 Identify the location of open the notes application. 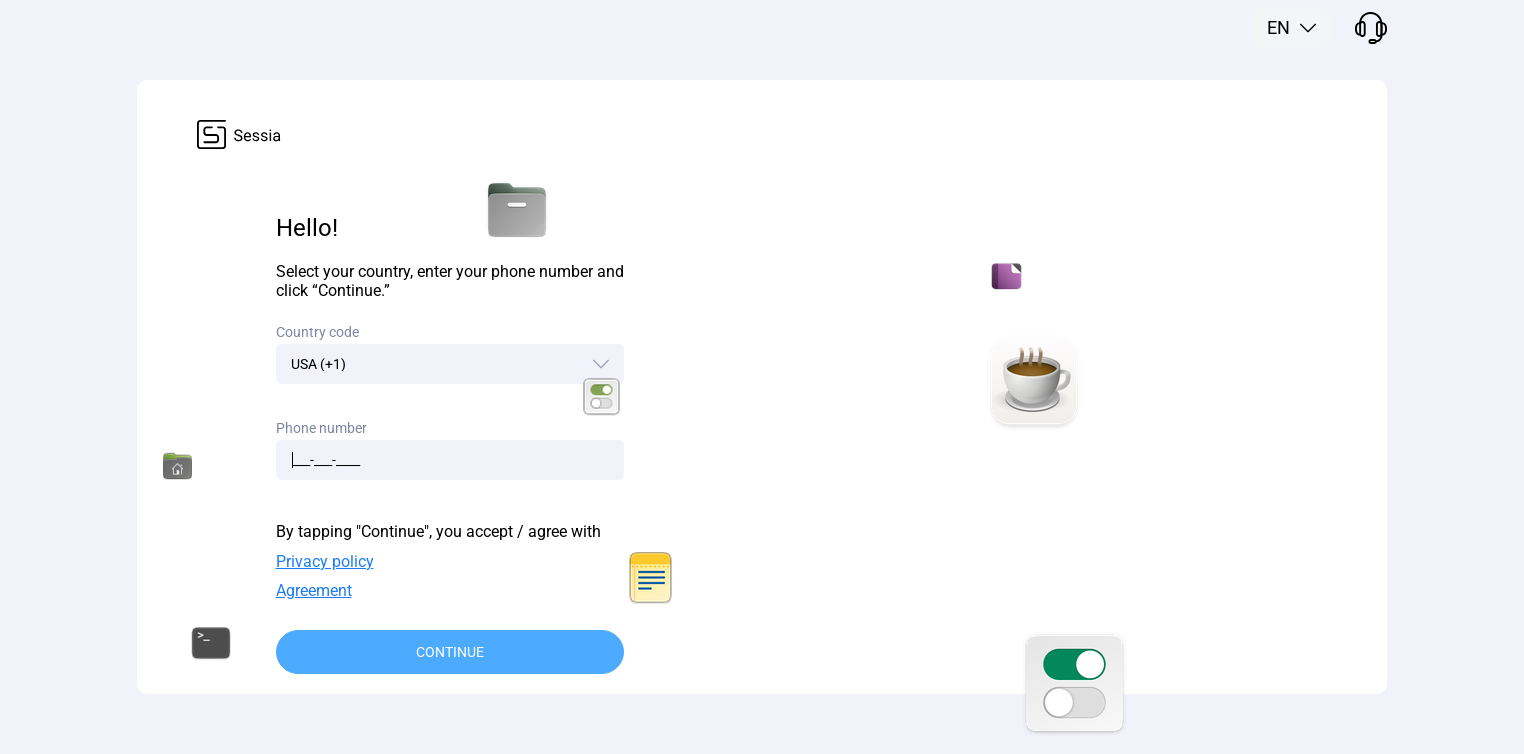
(650, 577).